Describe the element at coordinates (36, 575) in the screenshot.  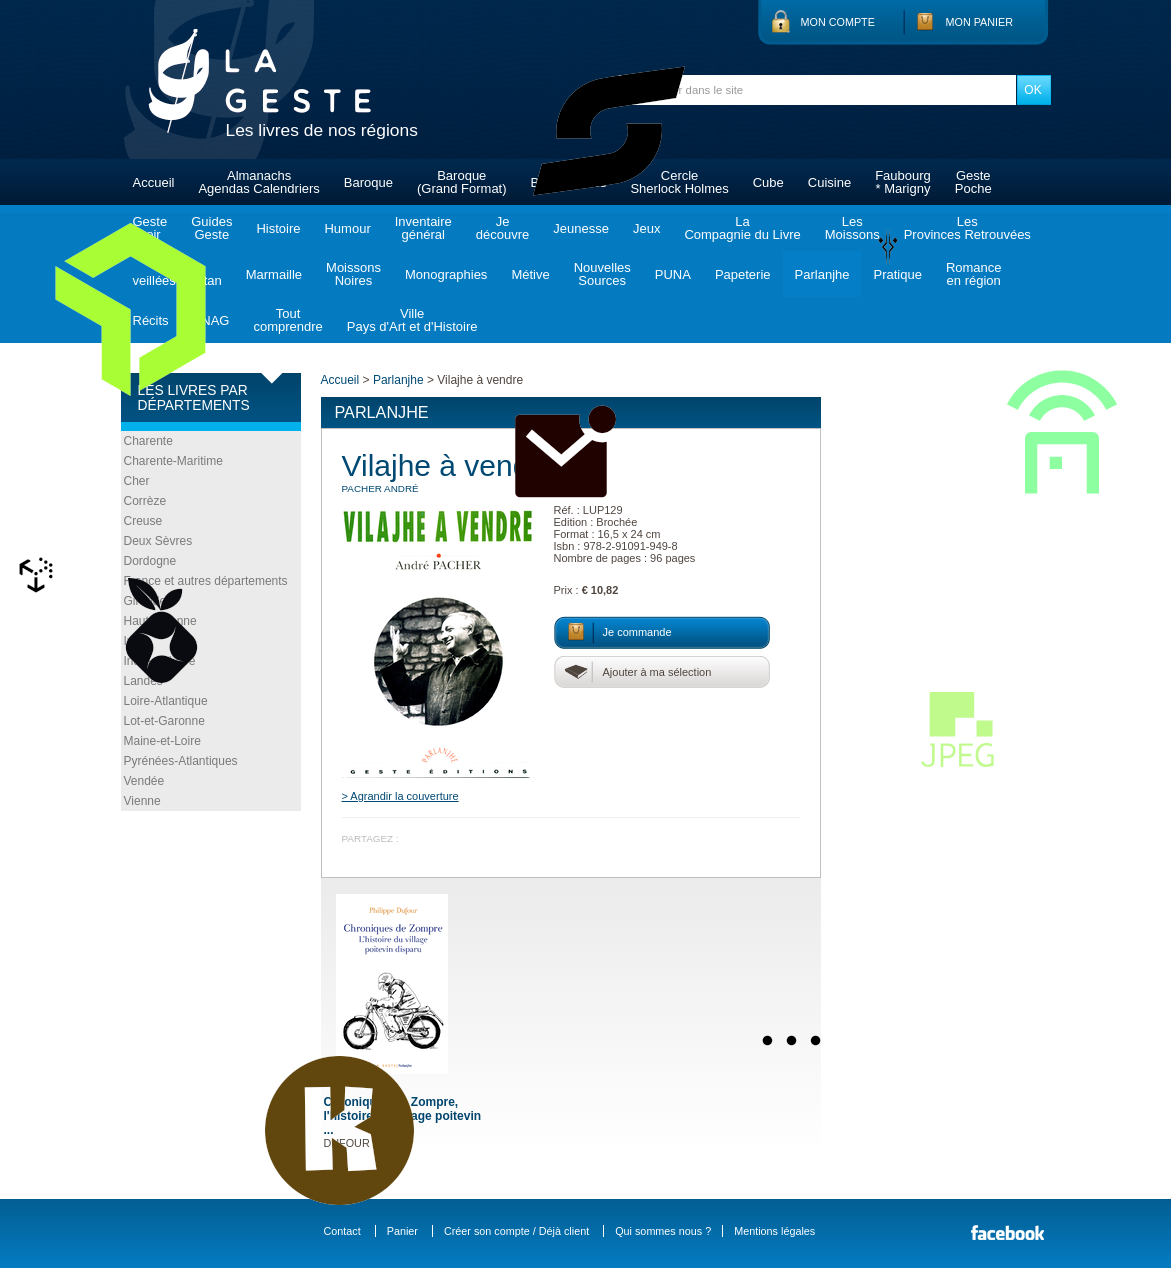
I see `uncharted software company logo` at that location.